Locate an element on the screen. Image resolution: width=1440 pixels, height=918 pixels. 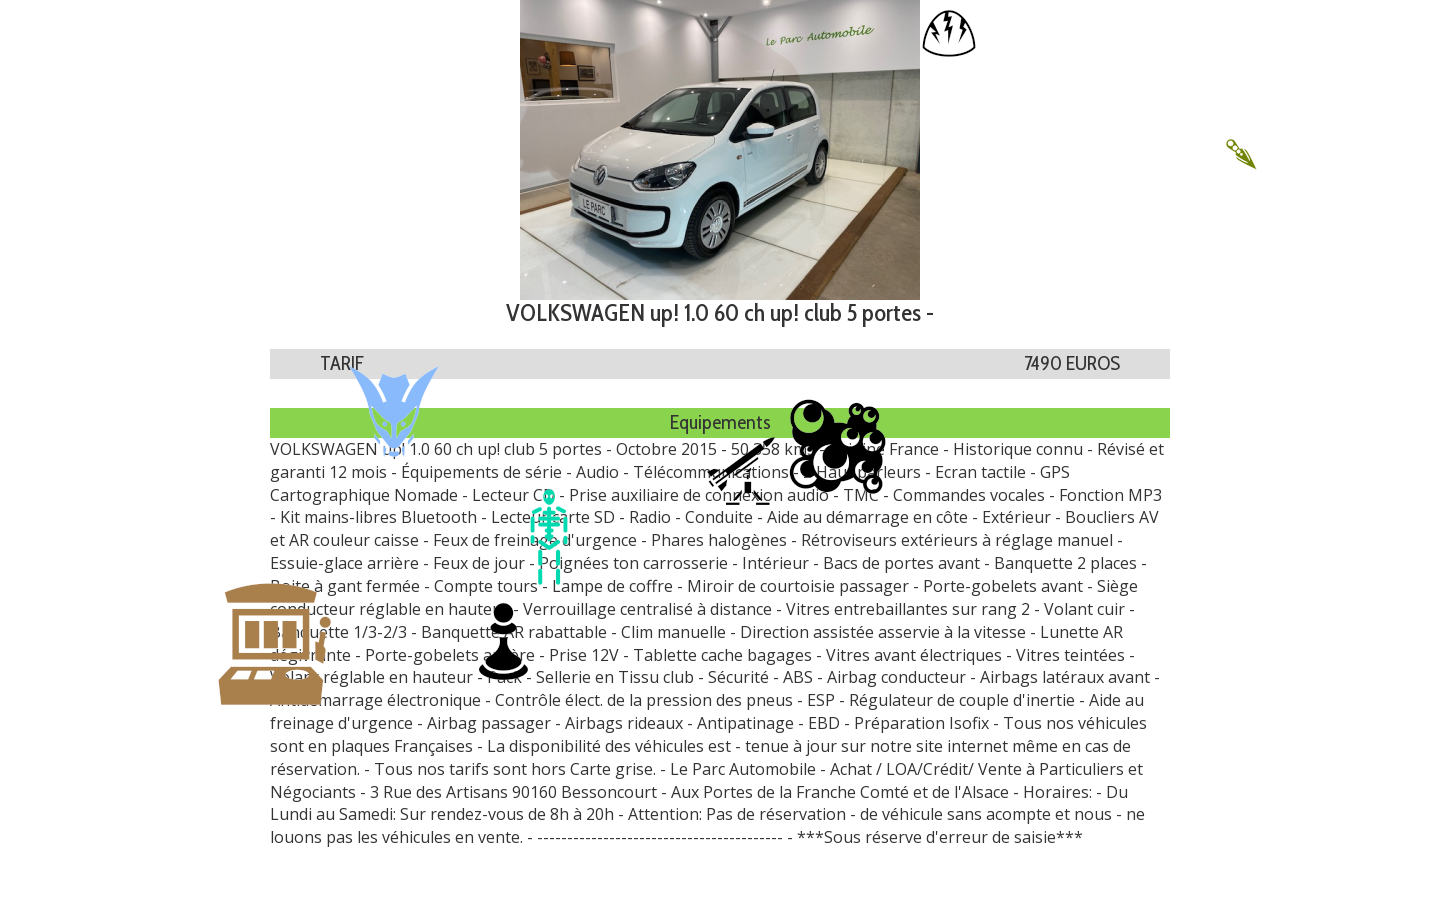
start a new chess game is located at coordinates (503, 641).